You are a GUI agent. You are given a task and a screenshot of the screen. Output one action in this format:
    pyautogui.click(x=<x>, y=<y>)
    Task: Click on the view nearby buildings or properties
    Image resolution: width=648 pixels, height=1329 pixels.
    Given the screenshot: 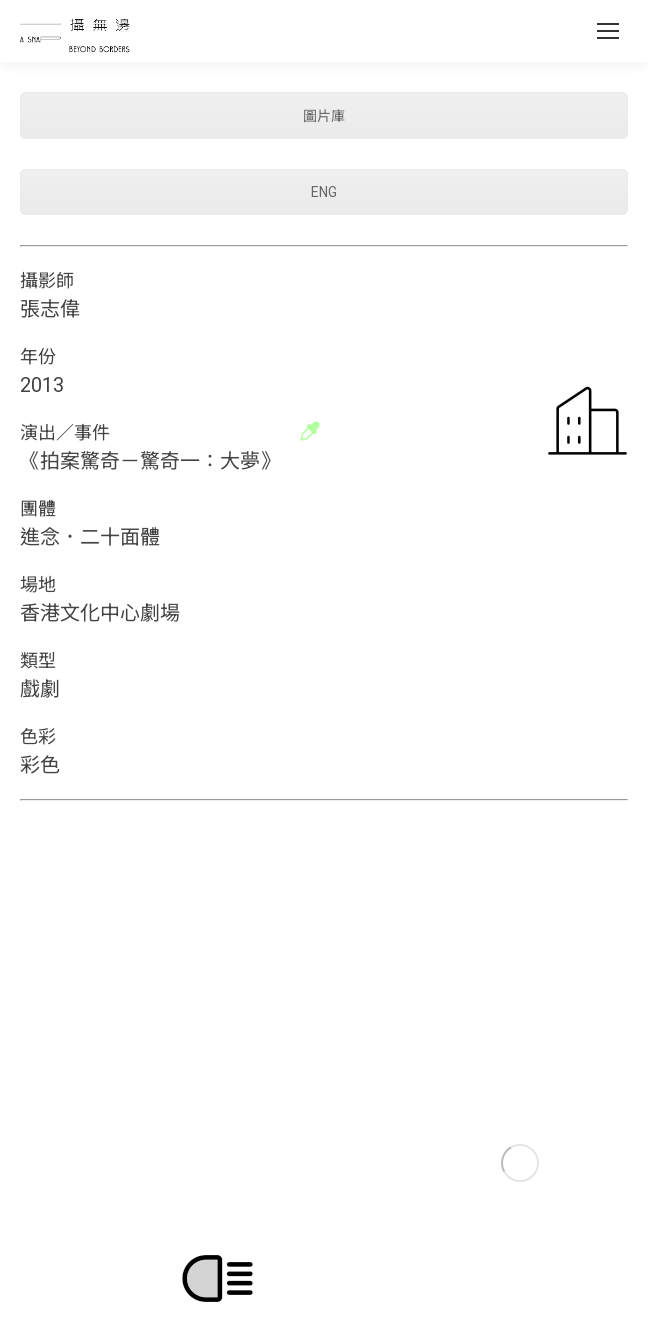 What is the action you would take?
    pyautogui.click(x=587, y=423)
    